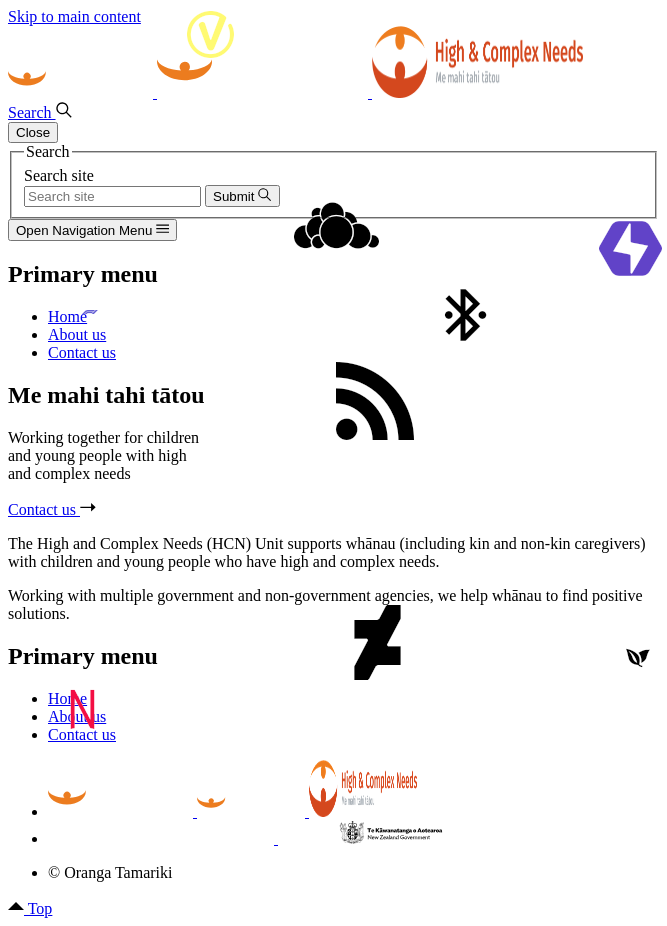 This screenshot has height=926, width=667. I want to click on subscribe to RSS feed, so click(375, 401).